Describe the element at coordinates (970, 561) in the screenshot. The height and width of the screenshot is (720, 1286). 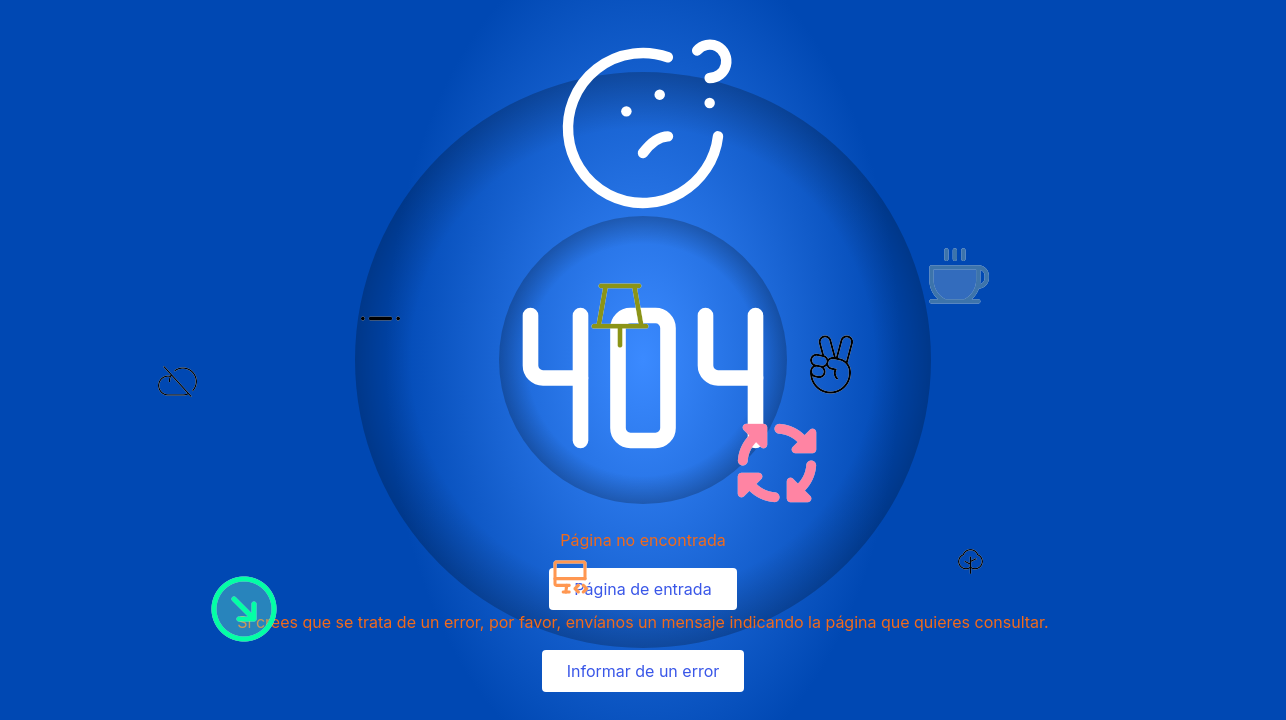
I see `access nature or park-related content` at that location.